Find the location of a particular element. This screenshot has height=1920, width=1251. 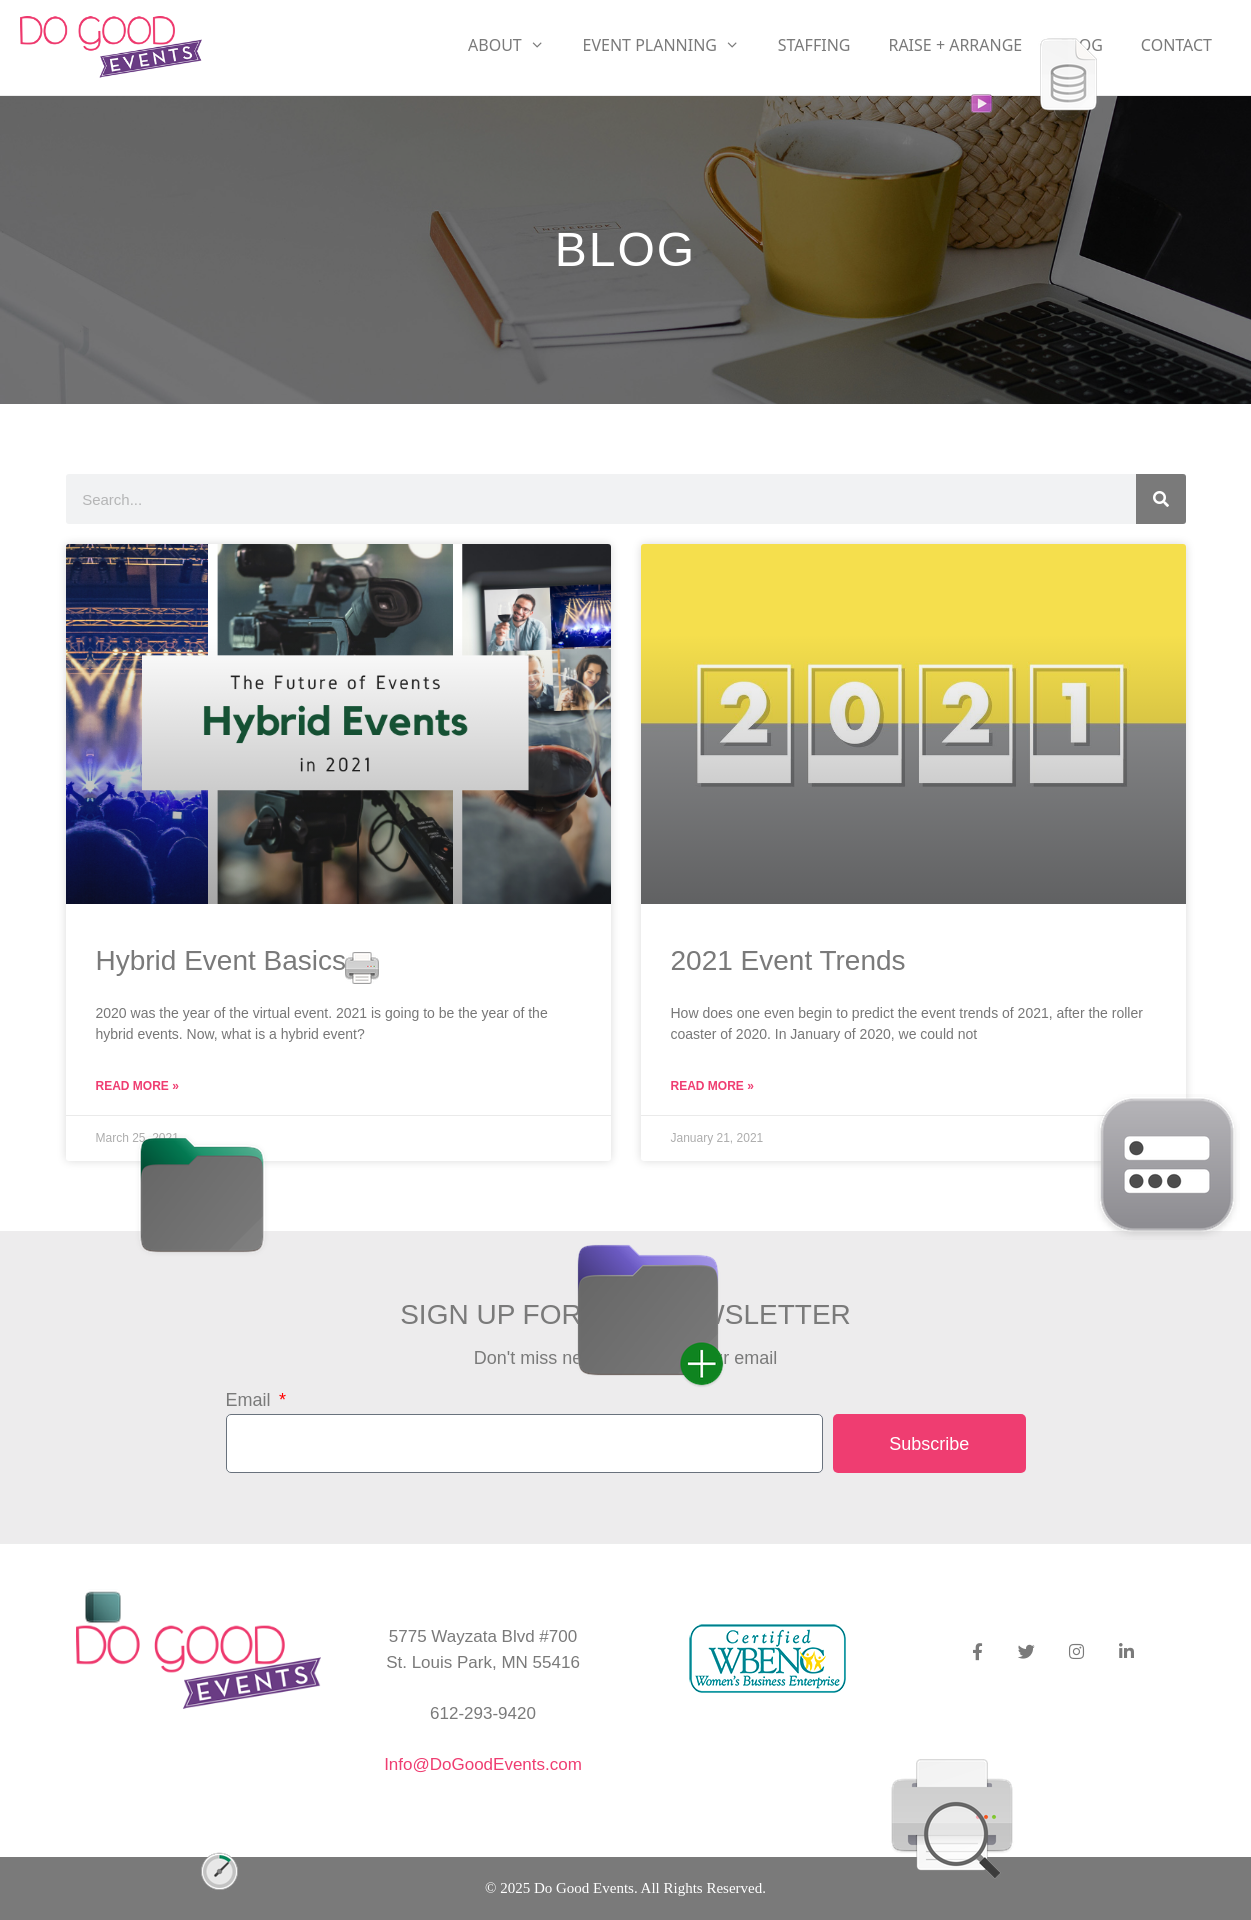

create a new folder is located at coordinates (648, 1310).